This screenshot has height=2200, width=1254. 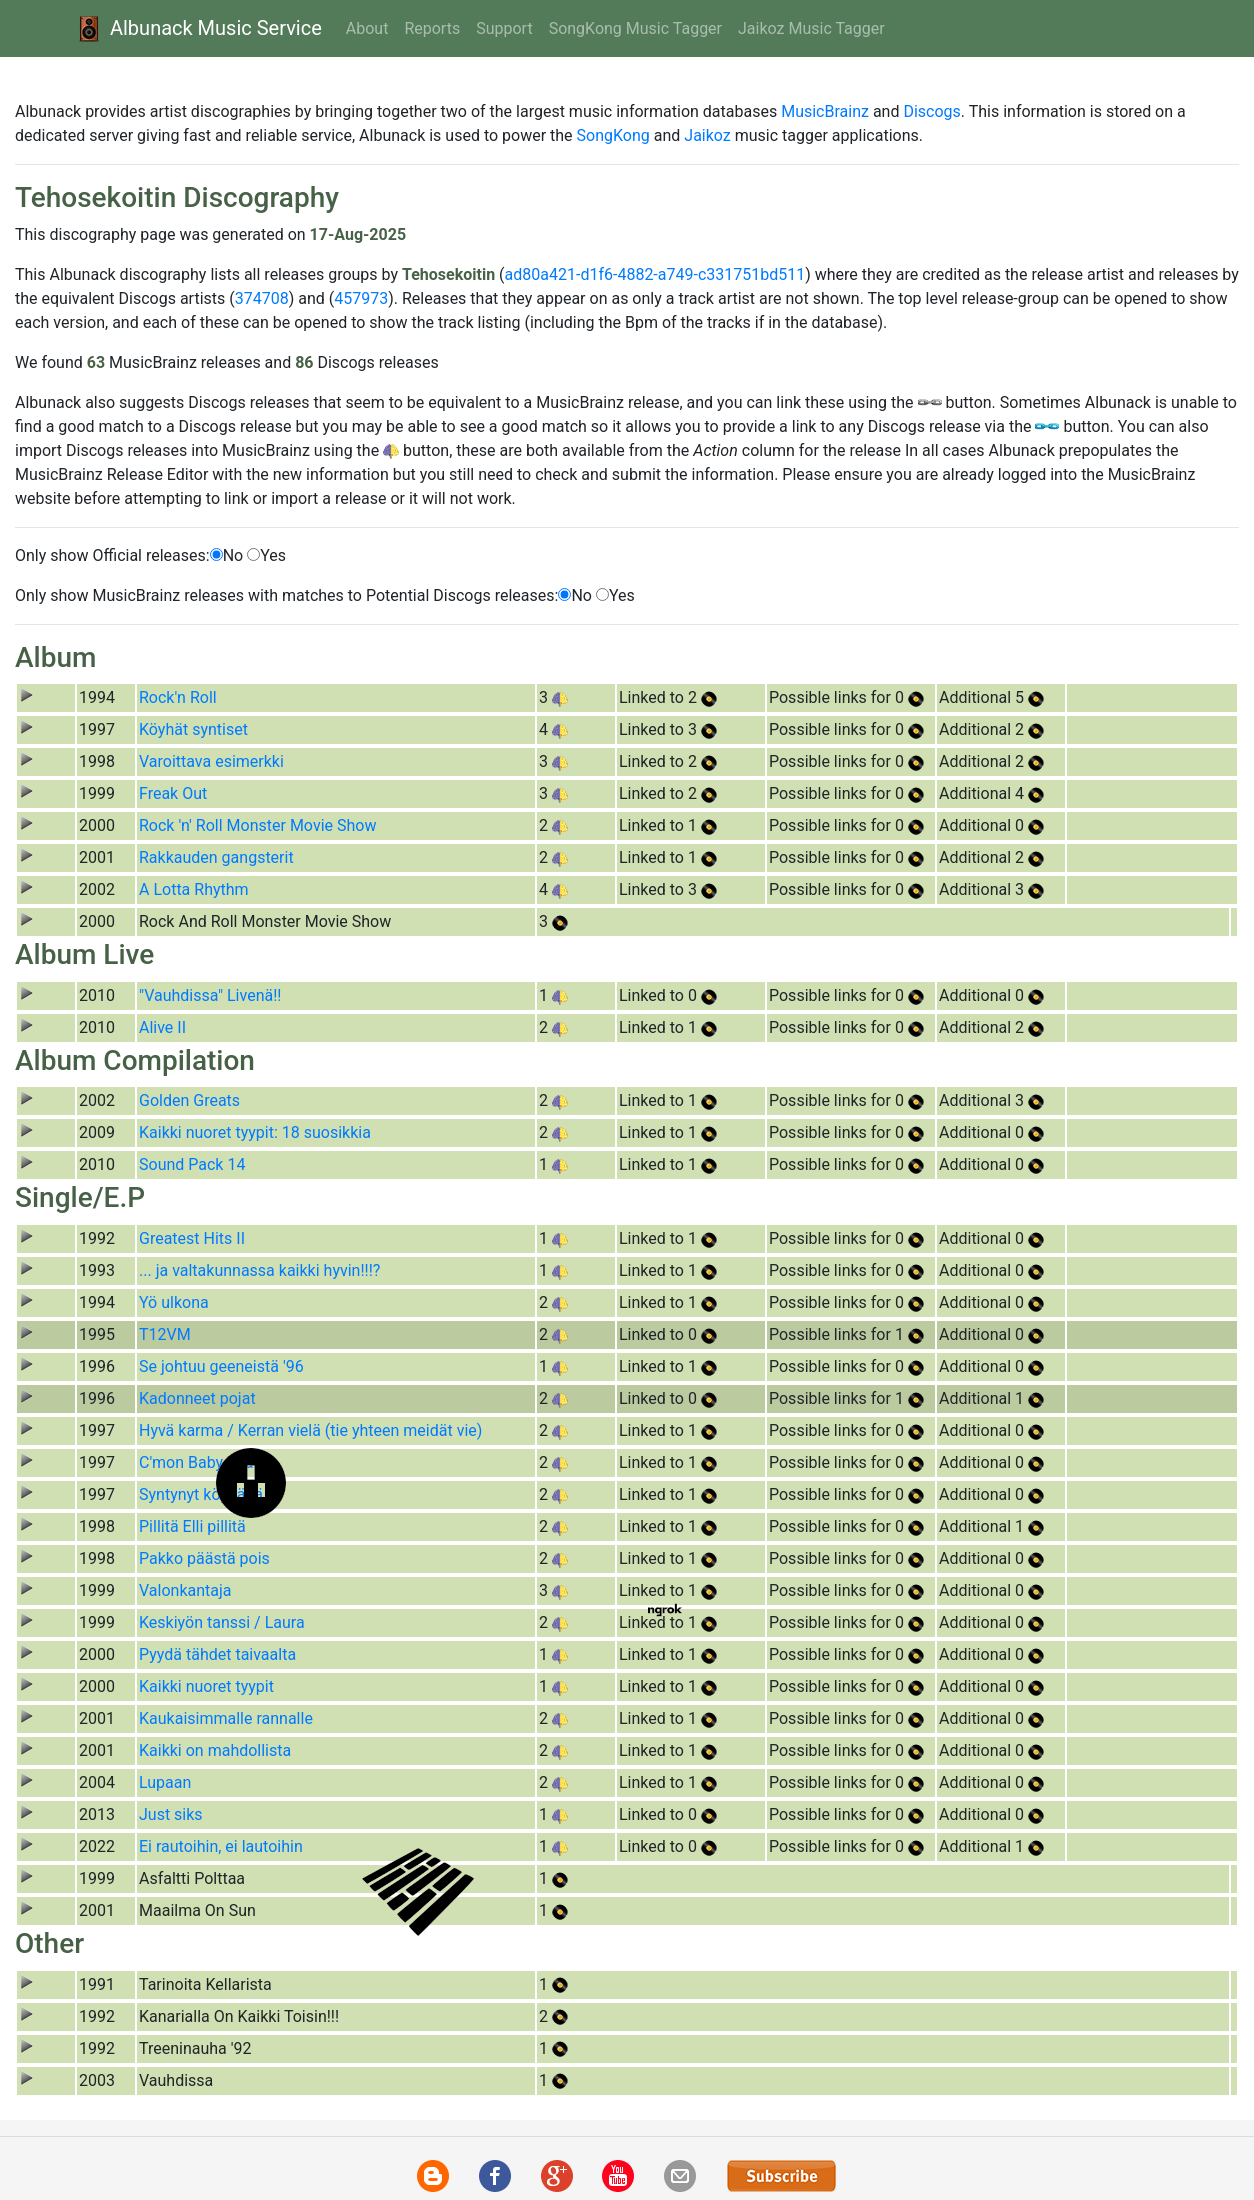 What do you see at coordinates (665, 1610) in the screenshot?
I see `ngrok service integration or connection` at bounding box center [665, 1610].